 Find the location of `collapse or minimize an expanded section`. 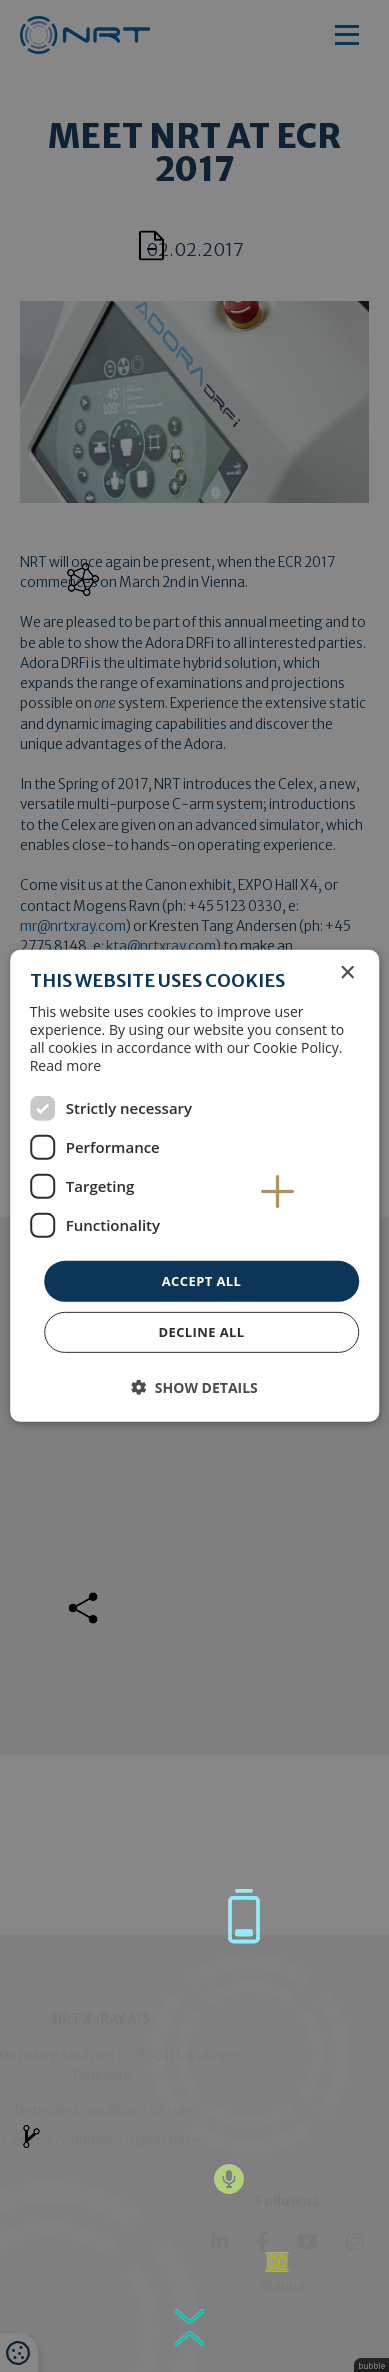

collapse or minimize an expanded section is located at coordinates (189, 2327).